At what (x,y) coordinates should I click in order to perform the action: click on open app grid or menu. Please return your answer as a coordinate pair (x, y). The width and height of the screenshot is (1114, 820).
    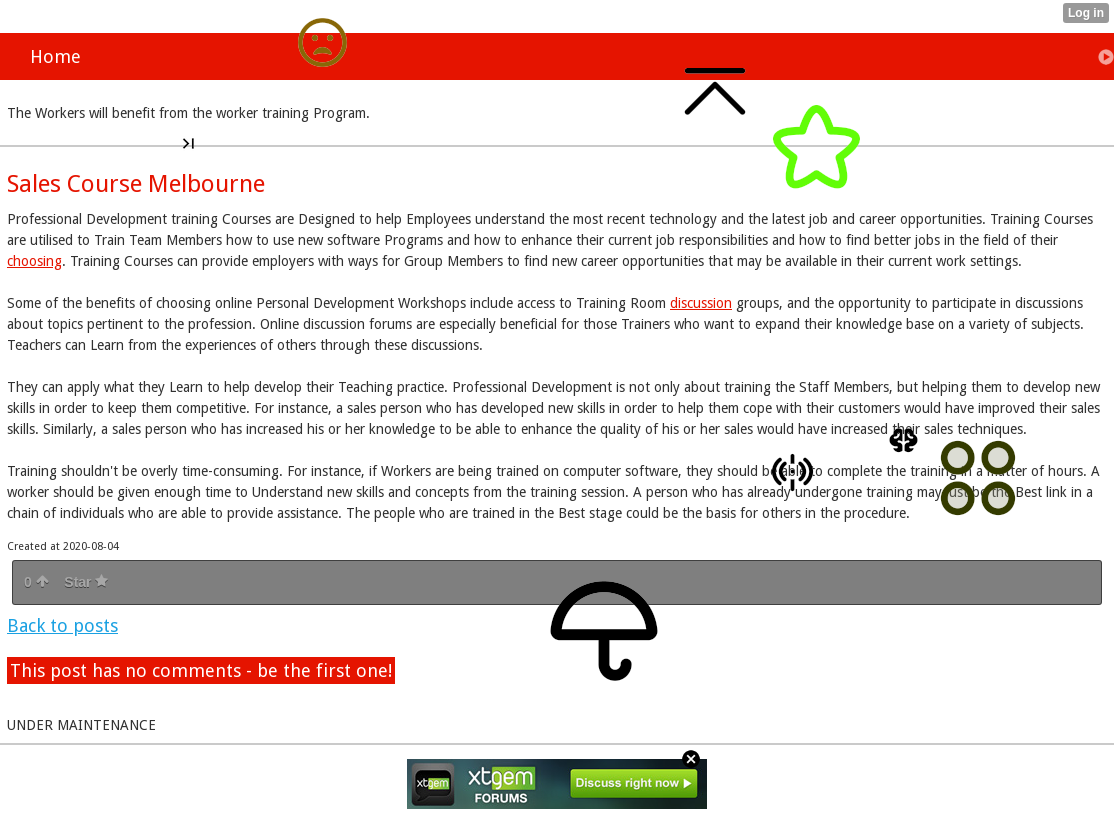
    Looking at the image, I should click on (978, 478).